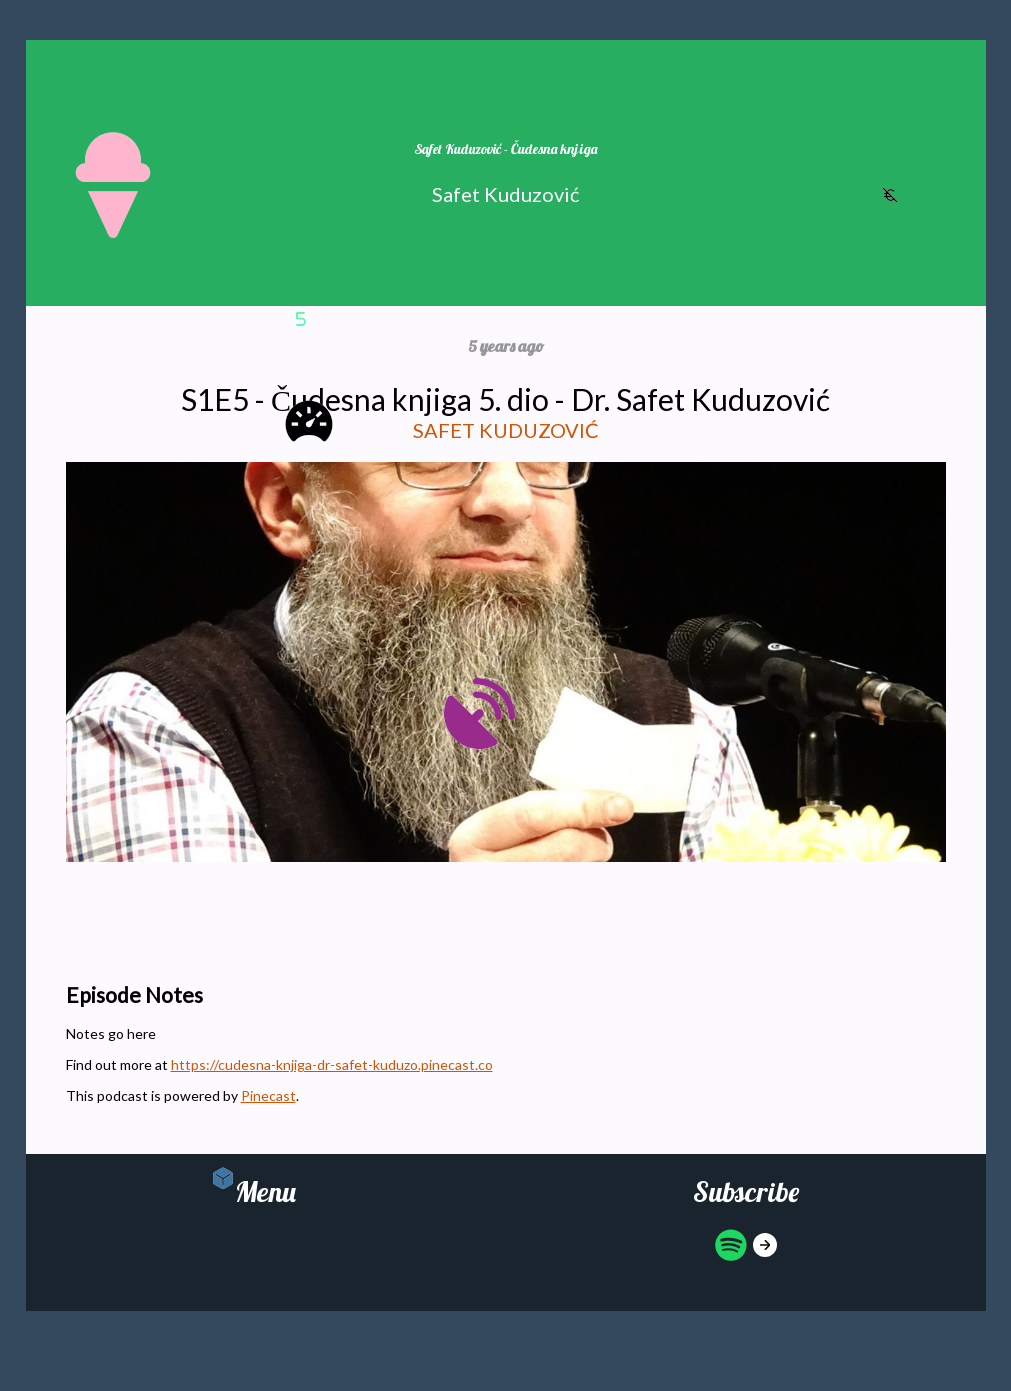 The image size is (1011, 1391). Describe the element at coordinates (309, 421) in the screenshot. I see `view performance metrics or speed` at that location.